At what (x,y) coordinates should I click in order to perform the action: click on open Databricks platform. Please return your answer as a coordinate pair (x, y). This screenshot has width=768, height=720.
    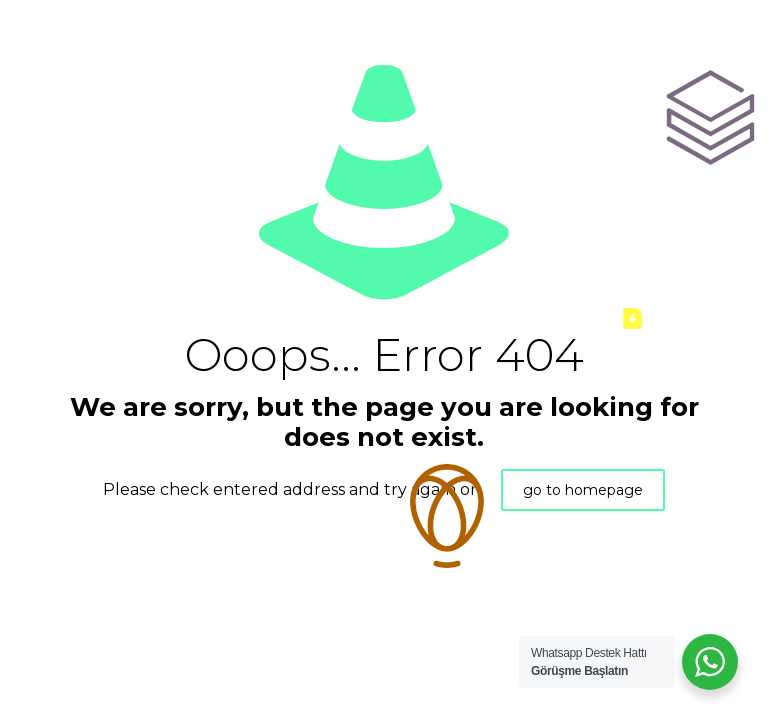
    Looking at the image, I should click on (710, 117).